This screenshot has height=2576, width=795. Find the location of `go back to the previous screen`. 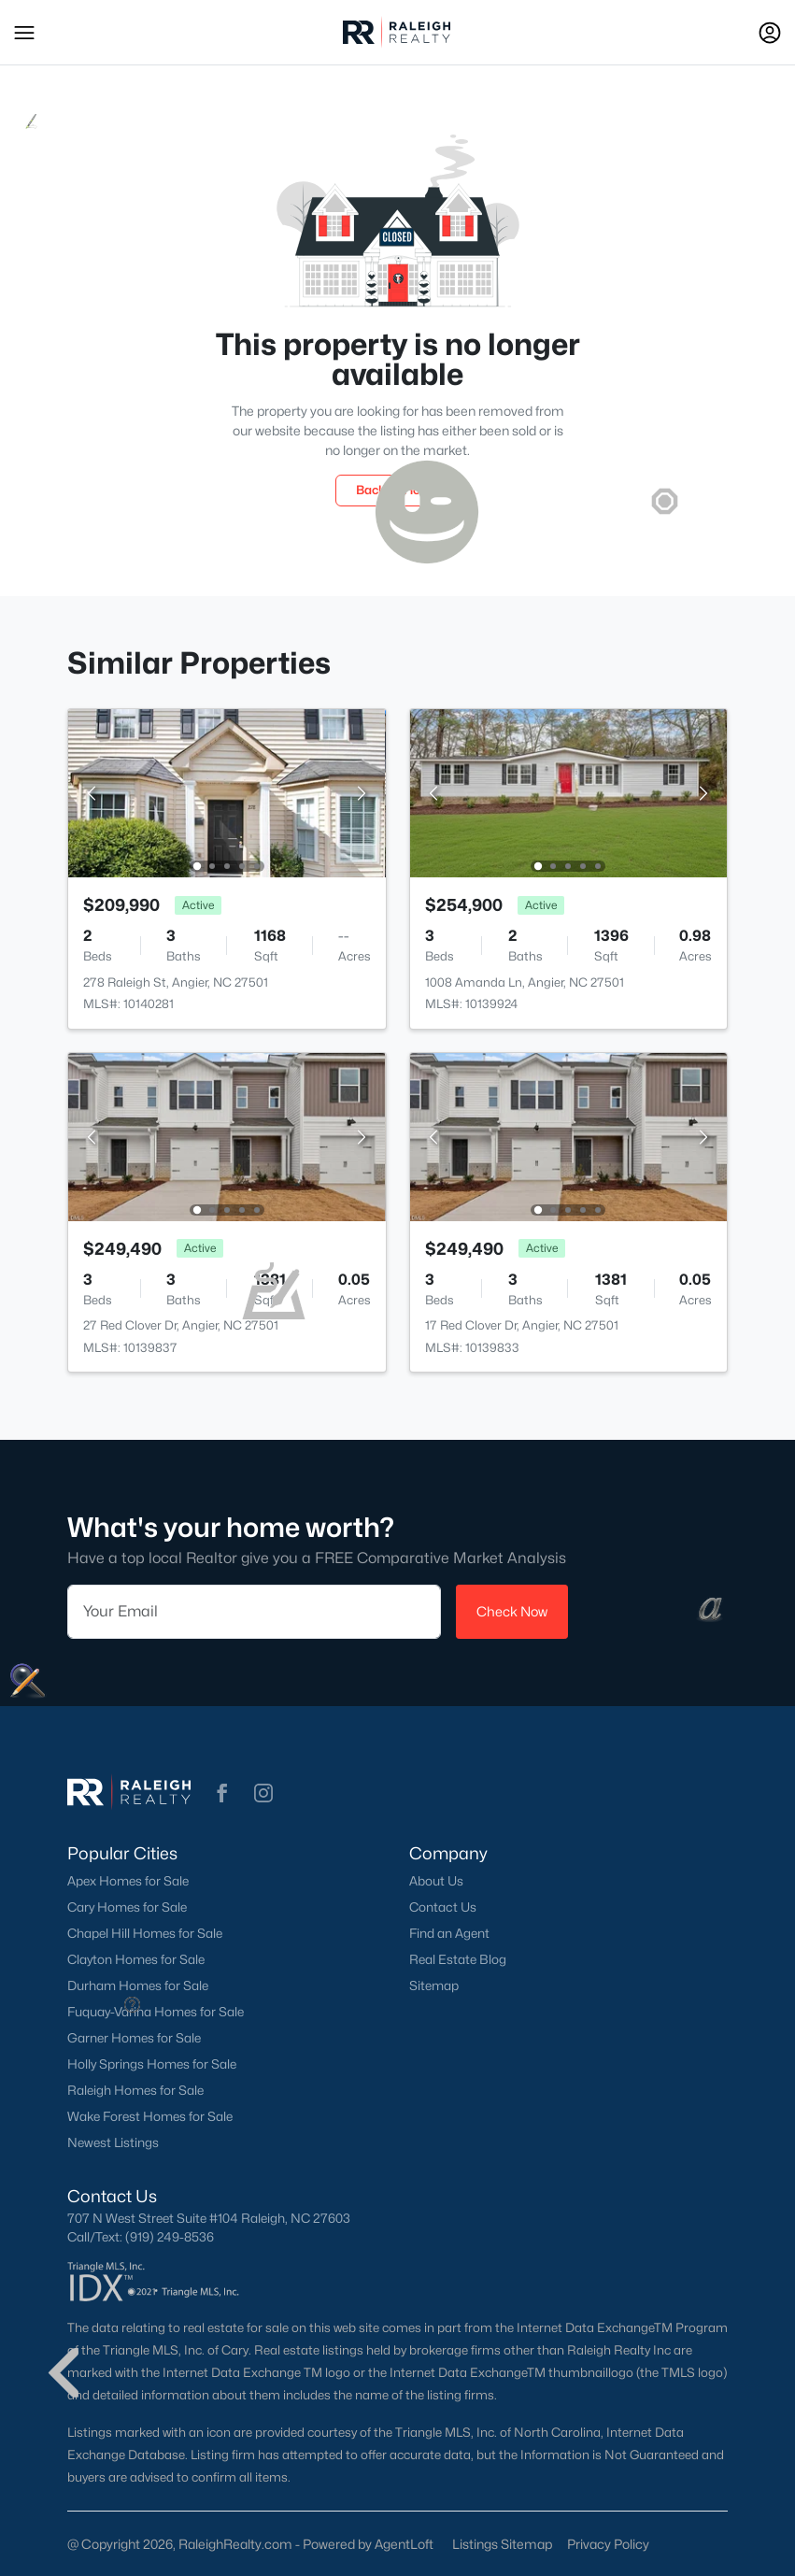

go back to the previous screen is located at coordinates (62, 2372).